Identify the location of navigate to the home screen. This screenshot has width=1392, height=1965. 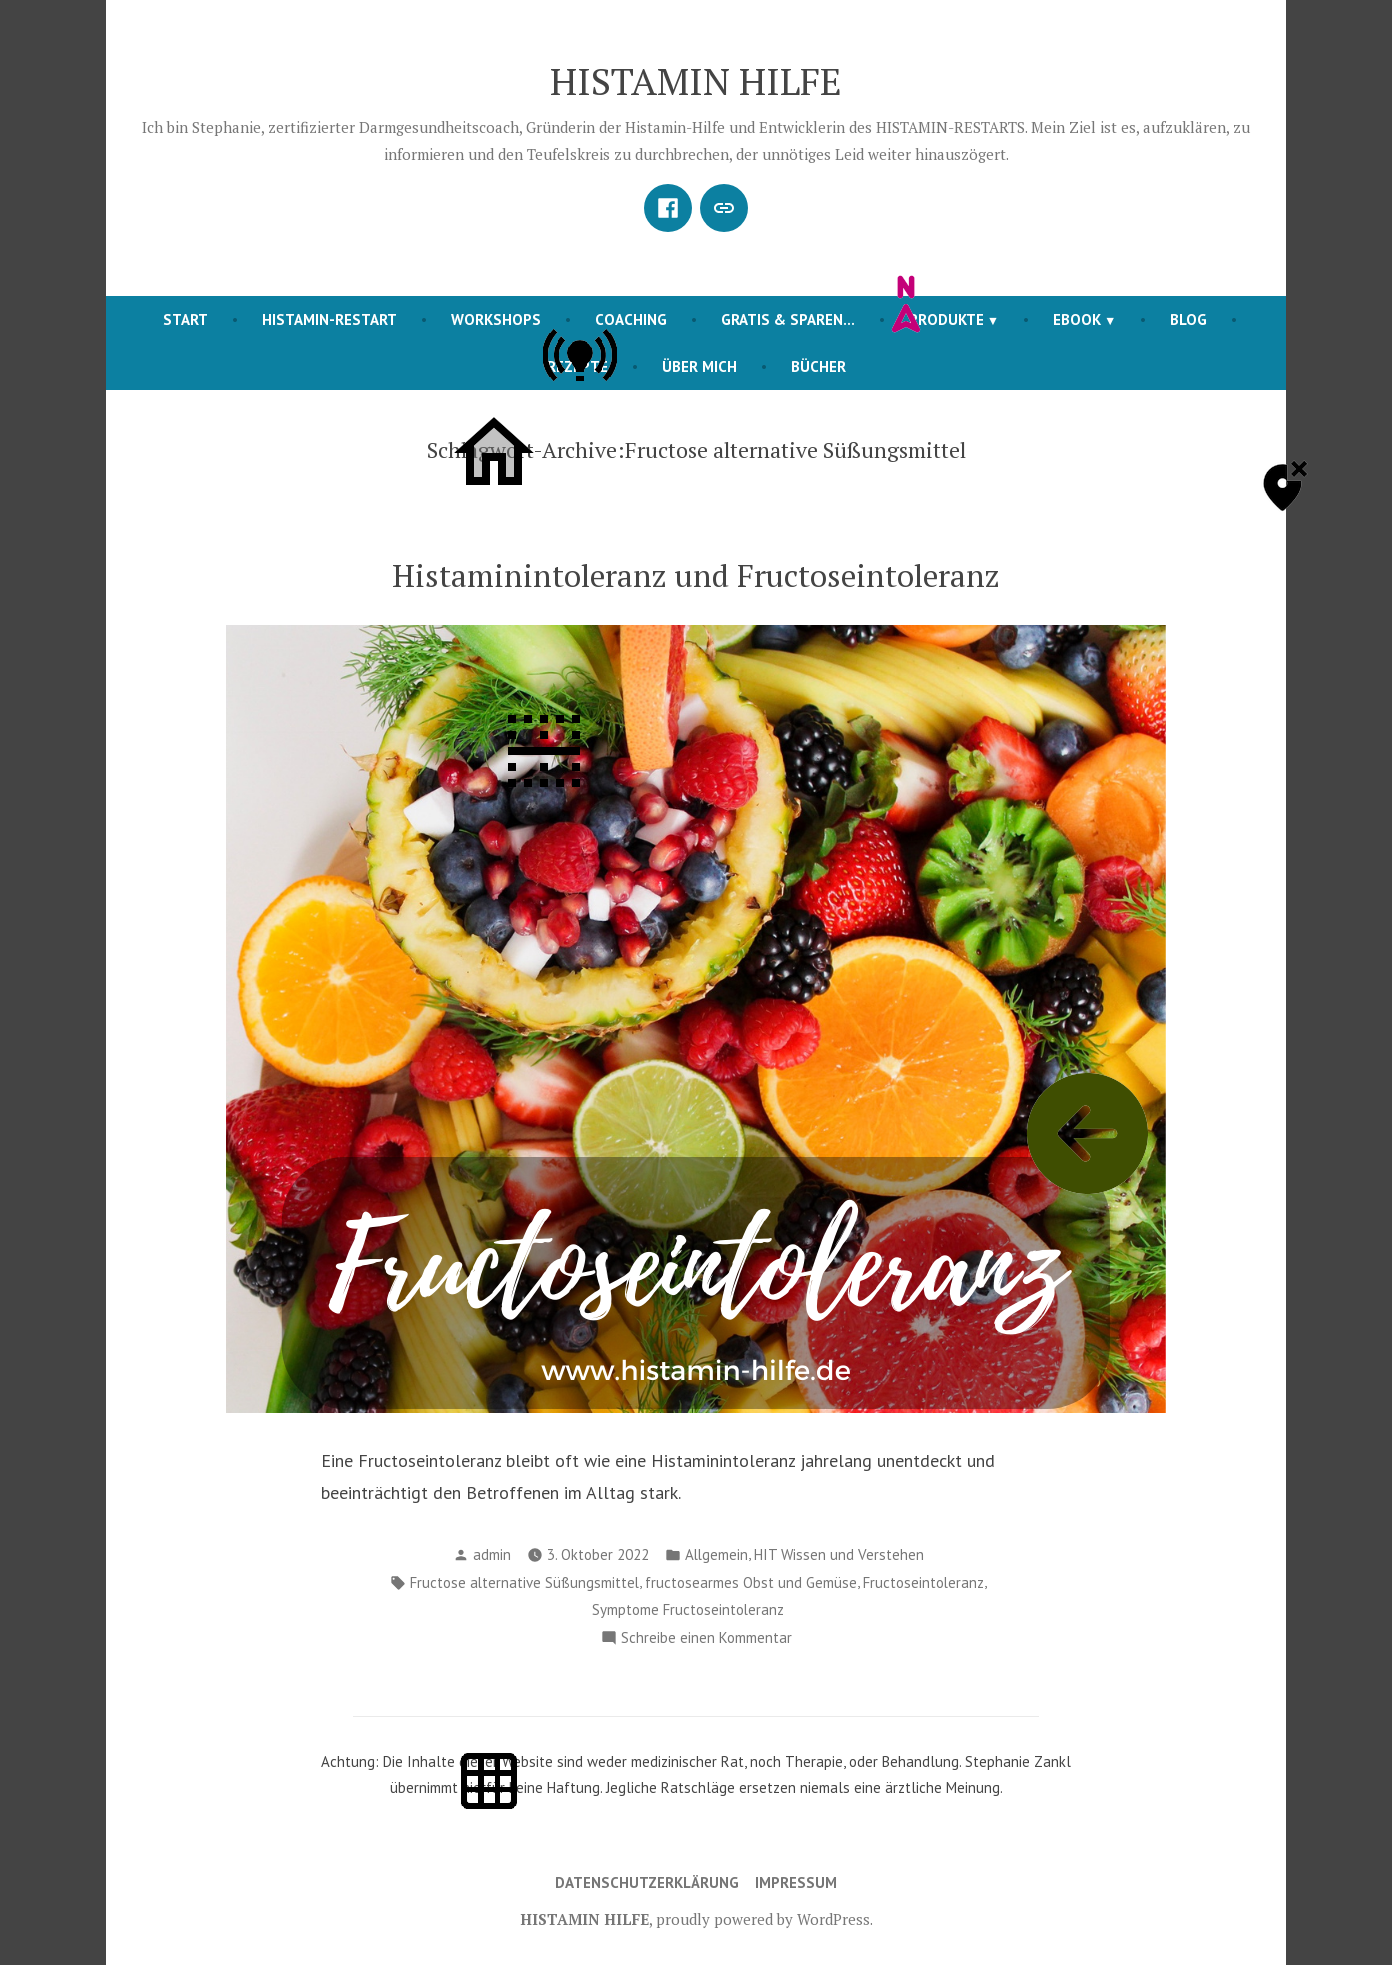
(494, 453).